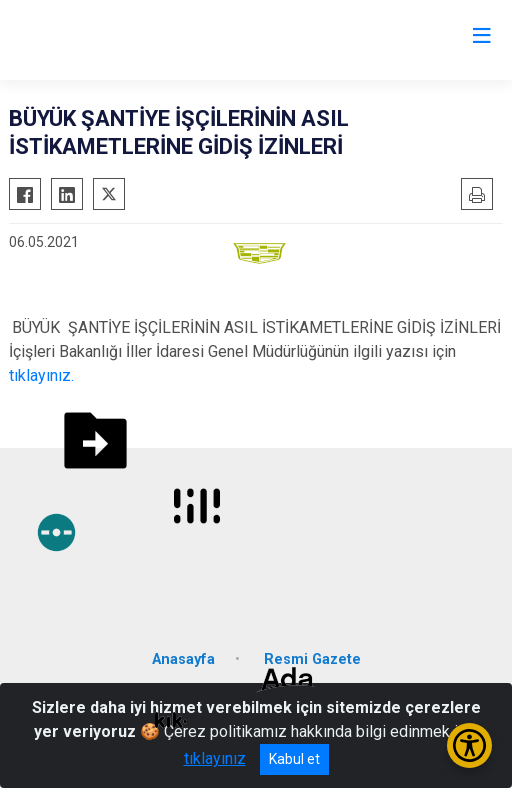 The height and width of the screenshot is (788, 512). What do you see at coordinates (56, 532) in the screenshot?
I see `gradienter app logo` at bounding box center [56, 532].